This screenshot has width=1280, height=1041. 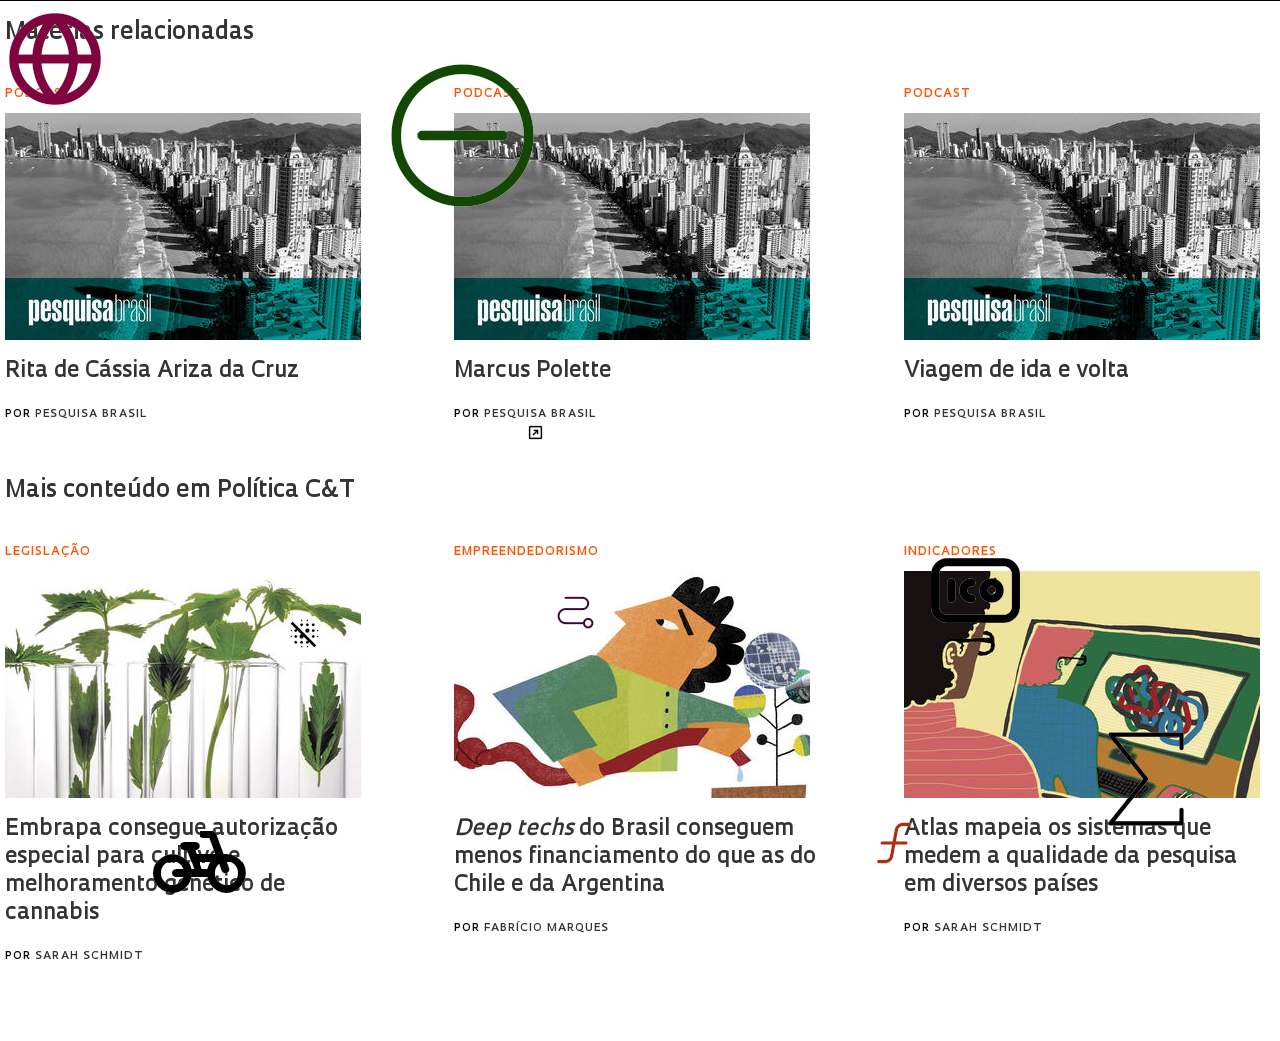 I want to click on switch to global or international settings, so click(x=55, y=59).